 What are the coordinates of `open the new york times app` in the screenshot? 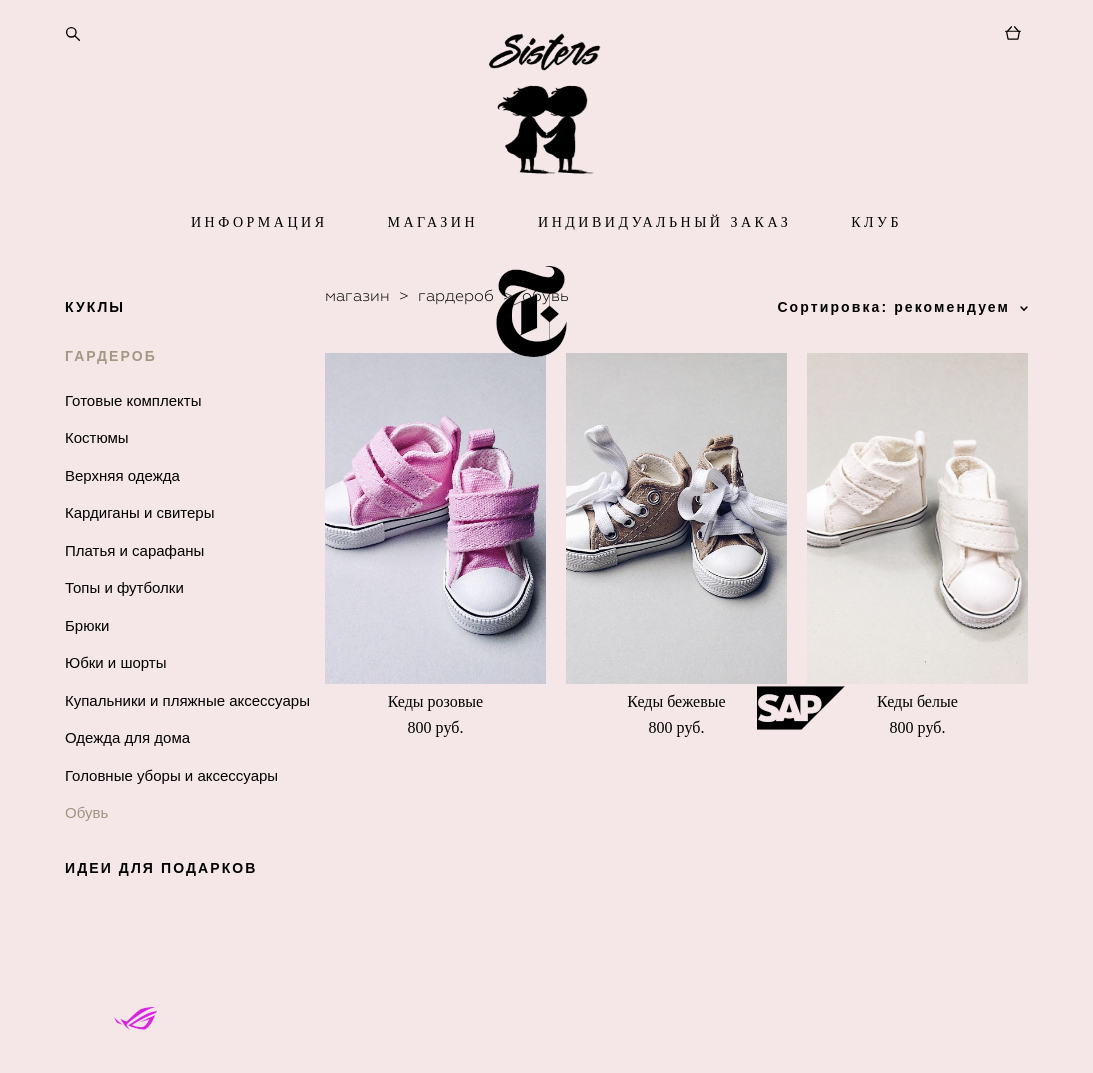 It's located at (531, 311).